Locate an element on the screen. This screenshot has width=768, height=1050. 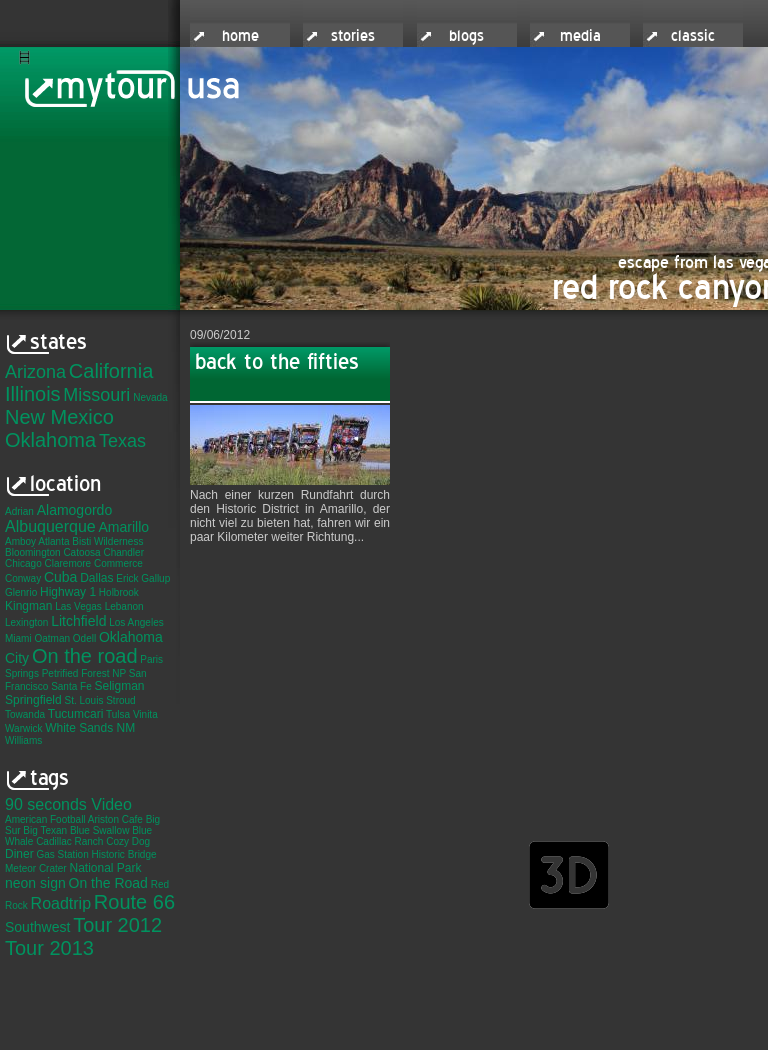
switch to 3D view mode is located at coordinates (569, 875).